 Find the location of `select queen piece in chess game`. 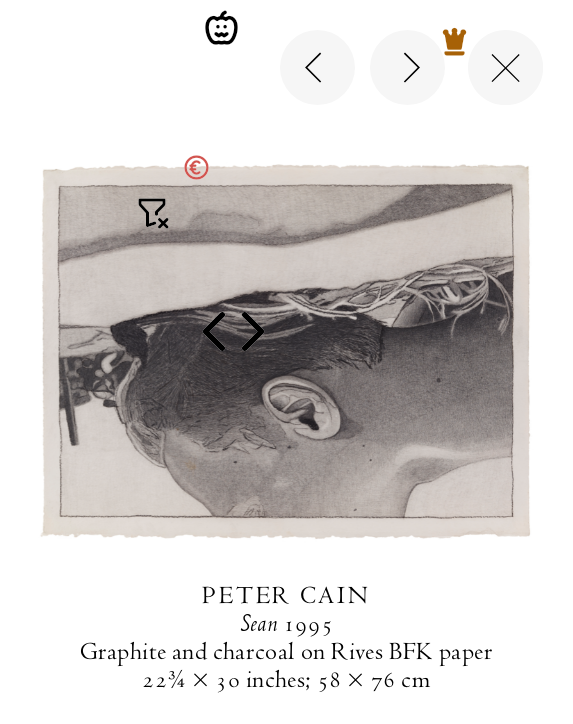

select queen piece in chess game is located at coordinates (454, 42).